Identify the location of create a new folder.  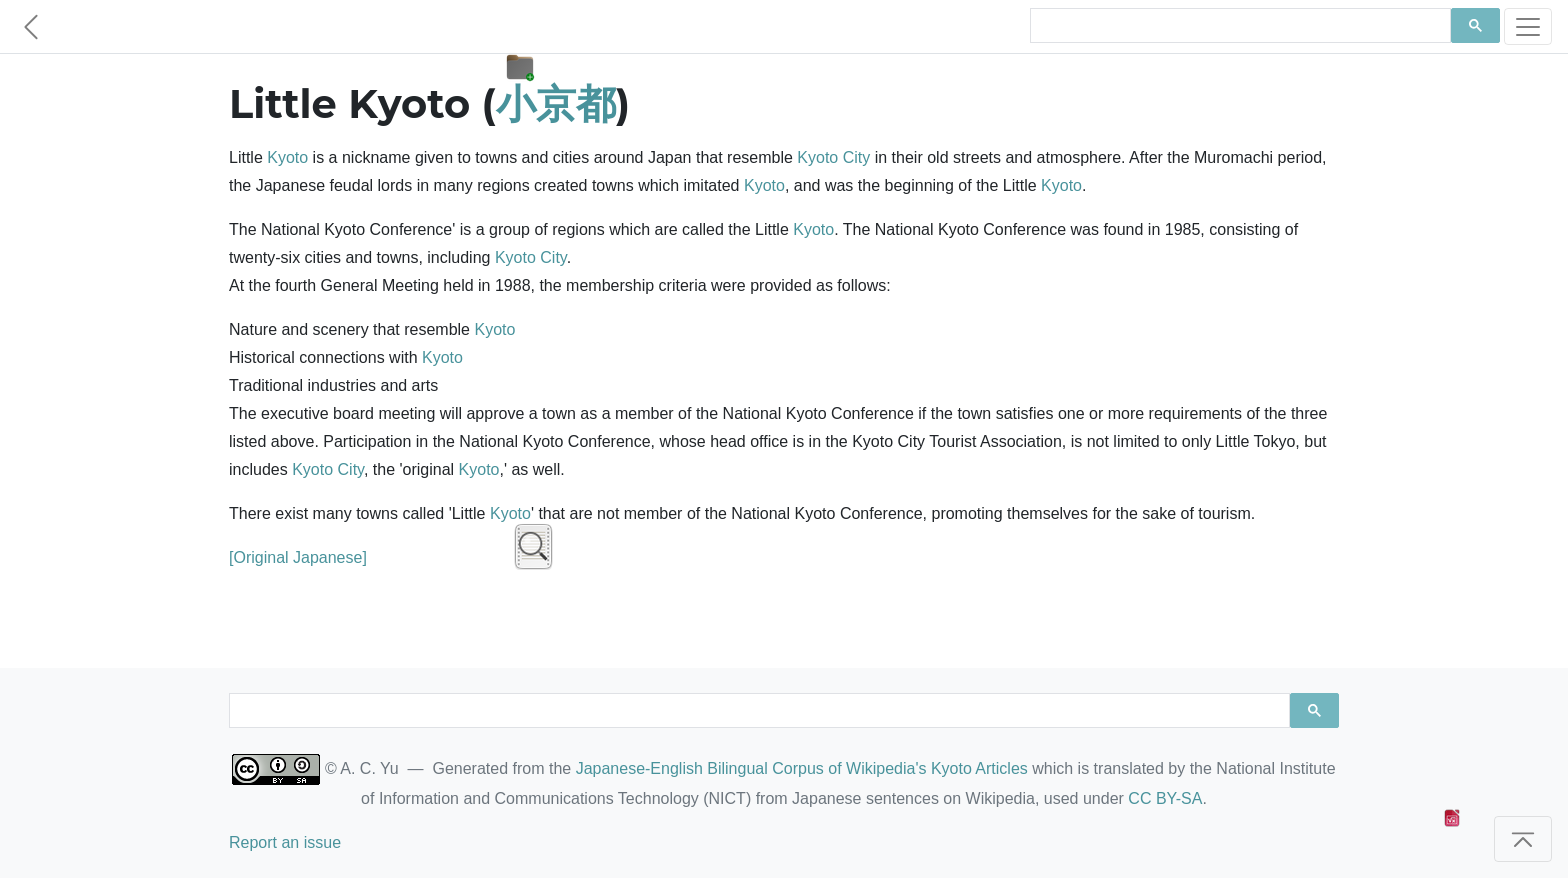
(520, 67).